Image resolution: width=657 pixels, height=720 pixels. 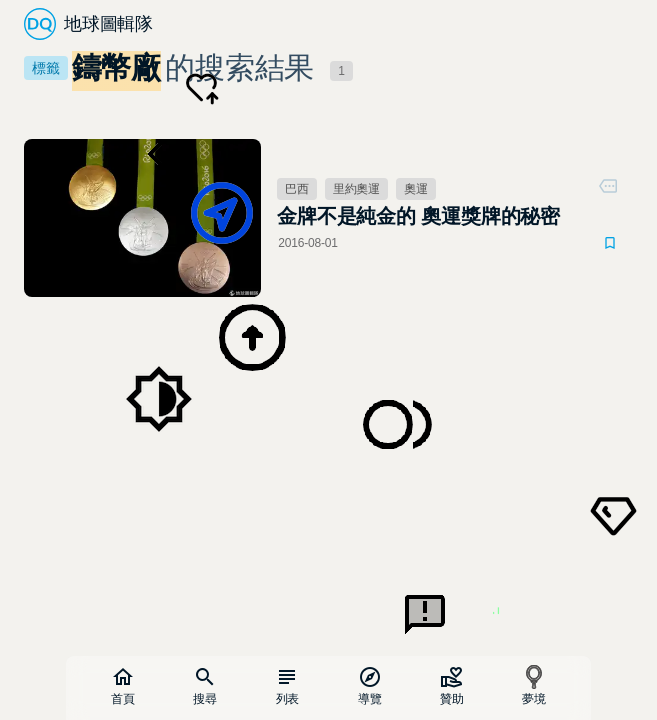 What do you see at coordinates (159, 399) in the screenshot?
I see `adjust screen brightness level` at bounding box center [159, 399].